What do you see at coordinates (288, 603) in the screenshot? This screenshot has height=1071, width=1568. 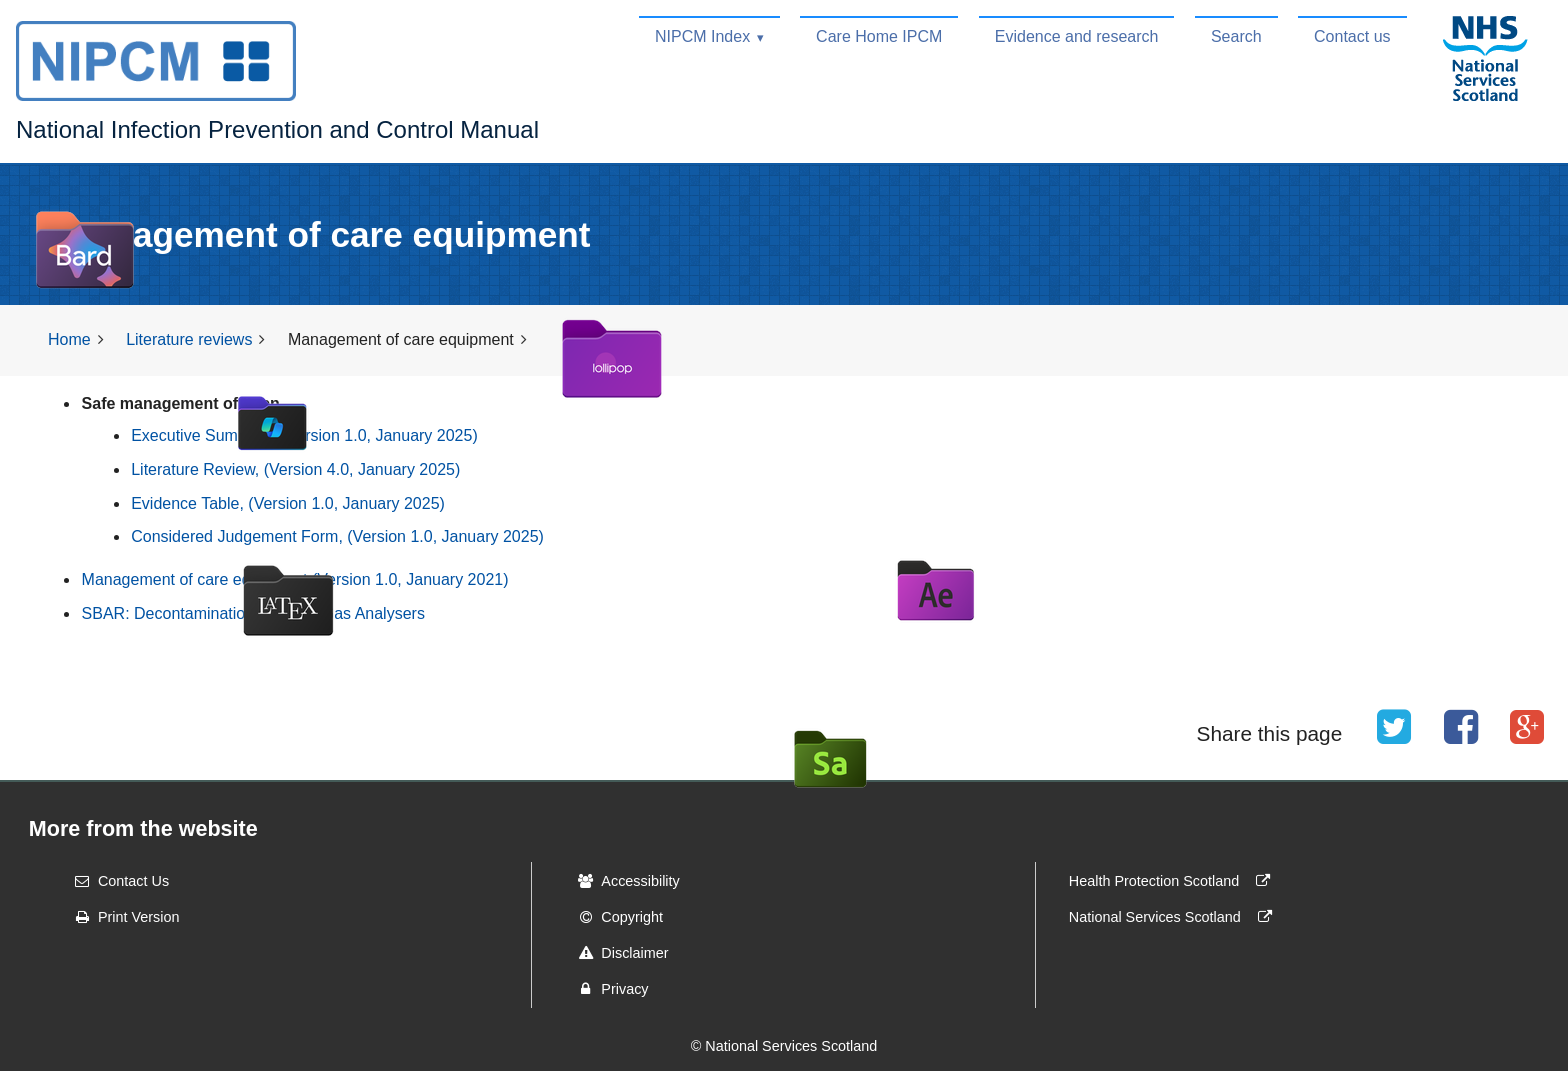 I see `open folder containing LaTeX documents` at bounding box center [288, 603].